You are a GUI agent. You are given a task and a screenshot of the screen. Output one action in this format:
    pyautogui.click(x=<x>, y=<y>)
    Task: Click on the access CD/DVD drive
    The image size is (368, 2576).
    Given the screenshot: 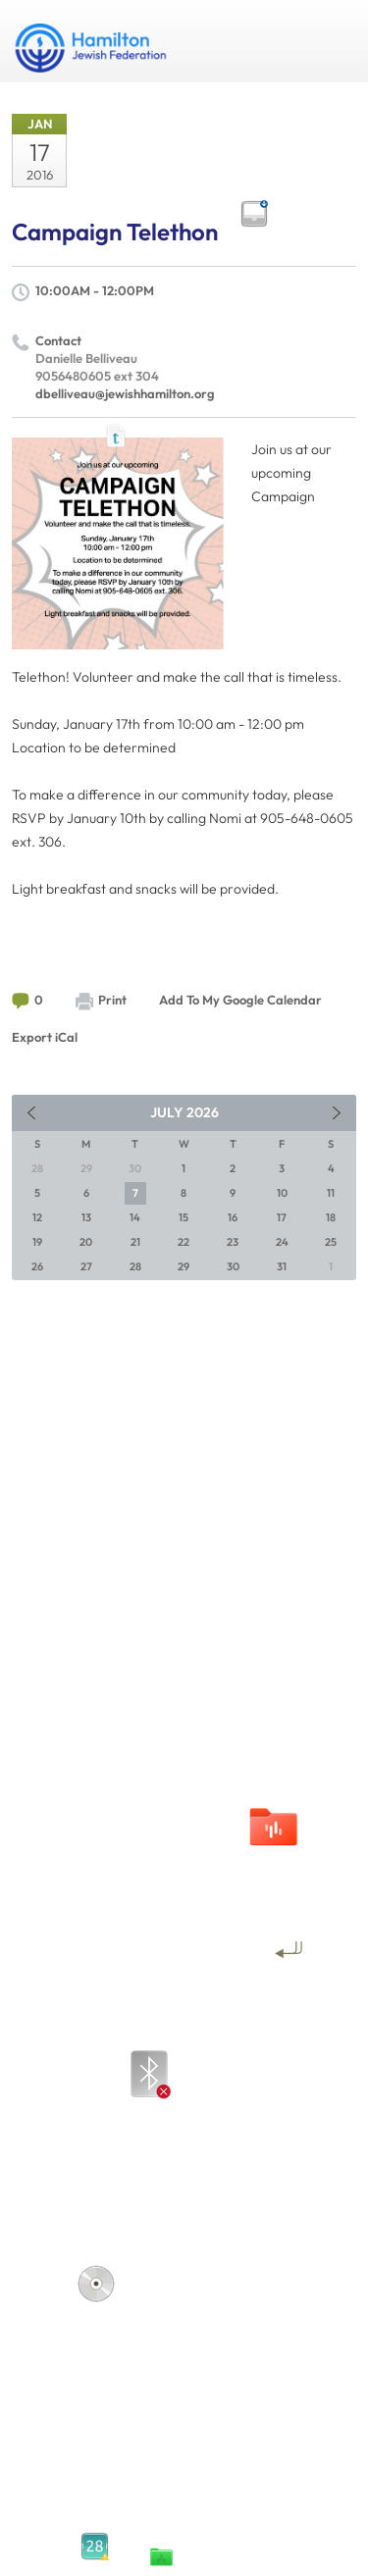 What is the action you would take?
    pyautogui.click(x=96, y=2284)
    